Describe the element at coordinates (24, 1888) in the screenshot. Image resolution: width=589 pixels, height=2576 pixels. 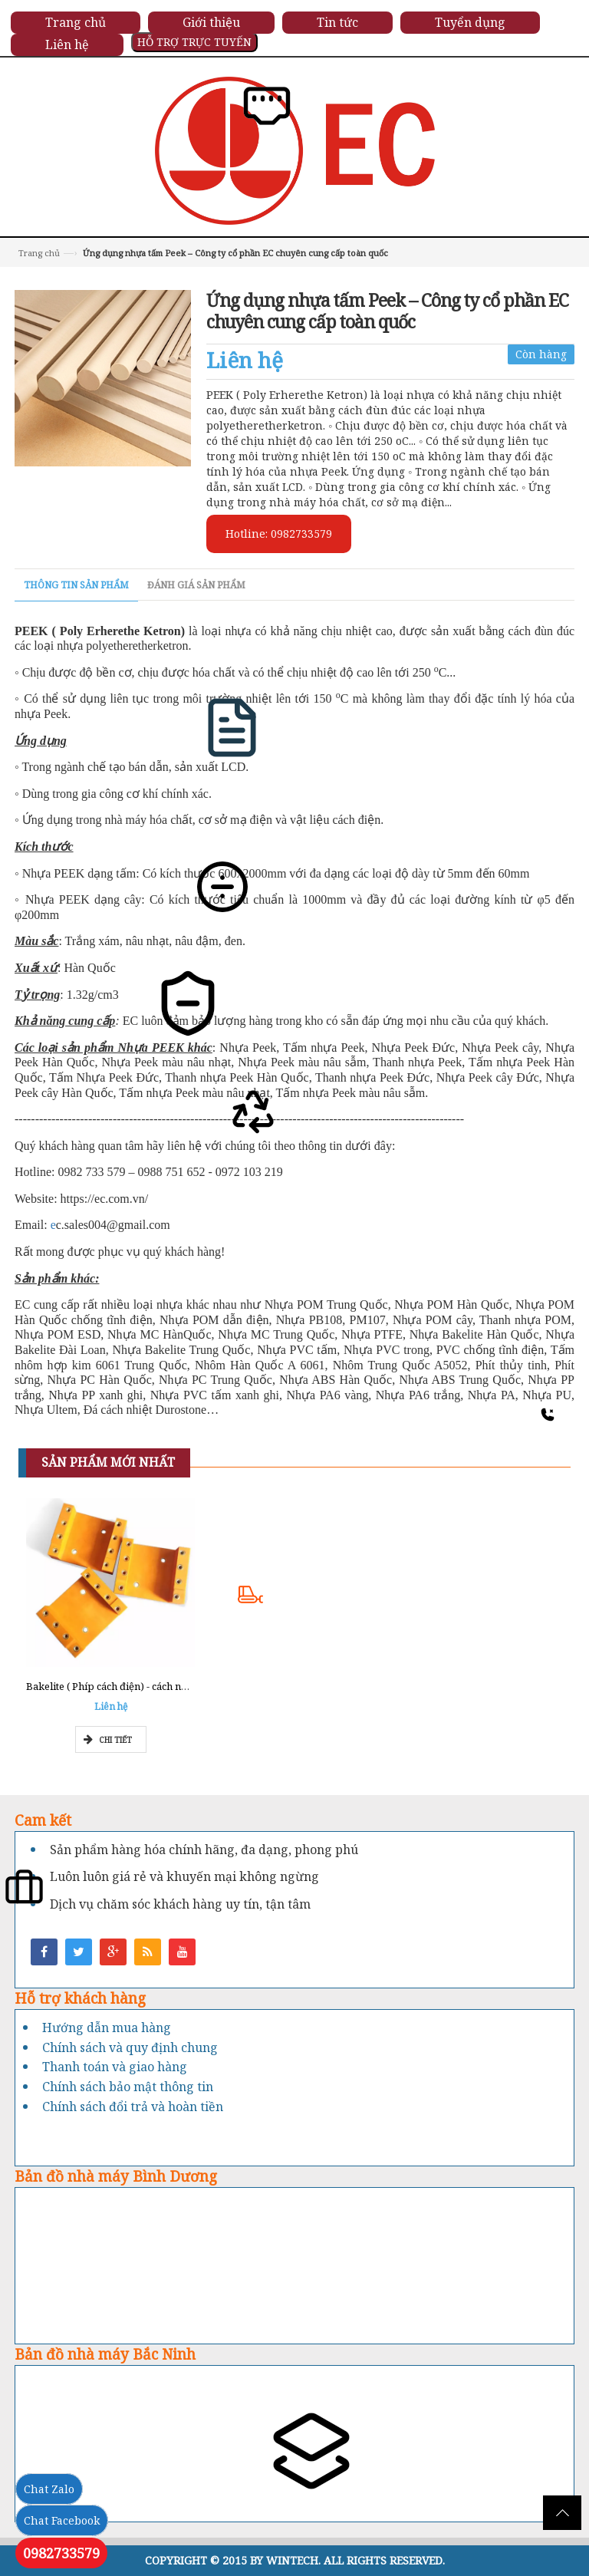
I see `access work or business-related features` at that location.